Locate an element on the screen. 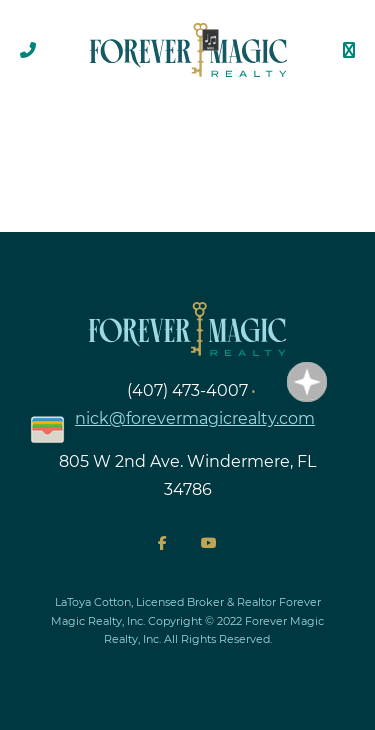  access wallet settings and preferences is located at coordinates (47, 429).